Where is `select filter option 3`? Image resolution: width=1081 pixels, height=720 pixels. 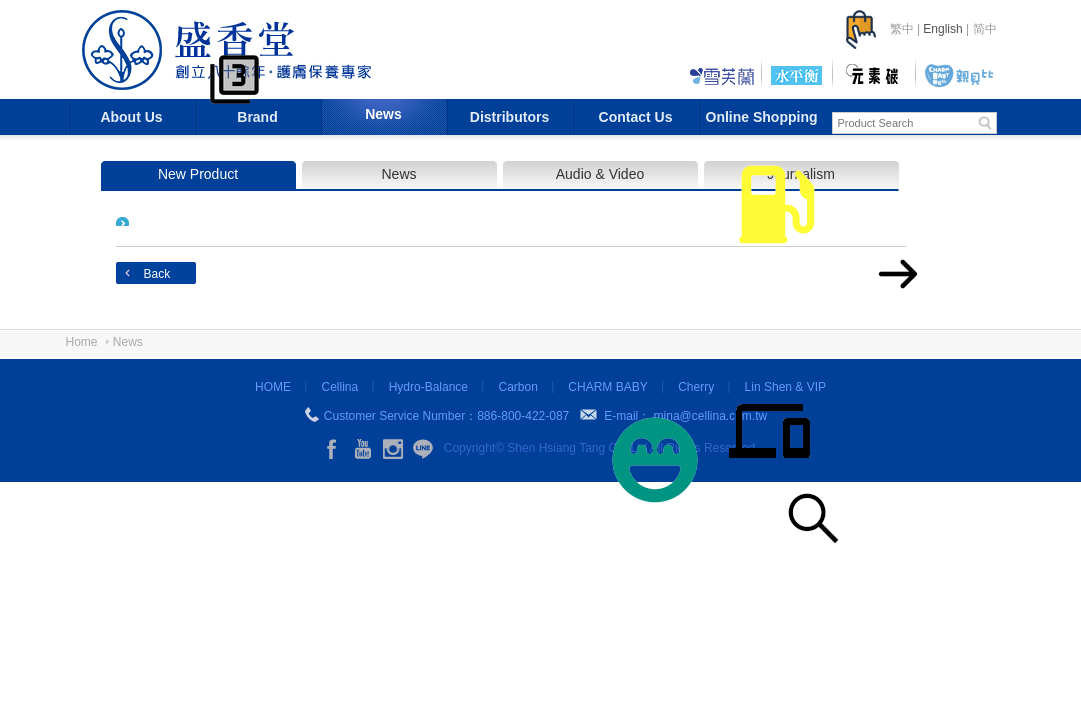
select filter option 3 is located at coordinates (234, 79).